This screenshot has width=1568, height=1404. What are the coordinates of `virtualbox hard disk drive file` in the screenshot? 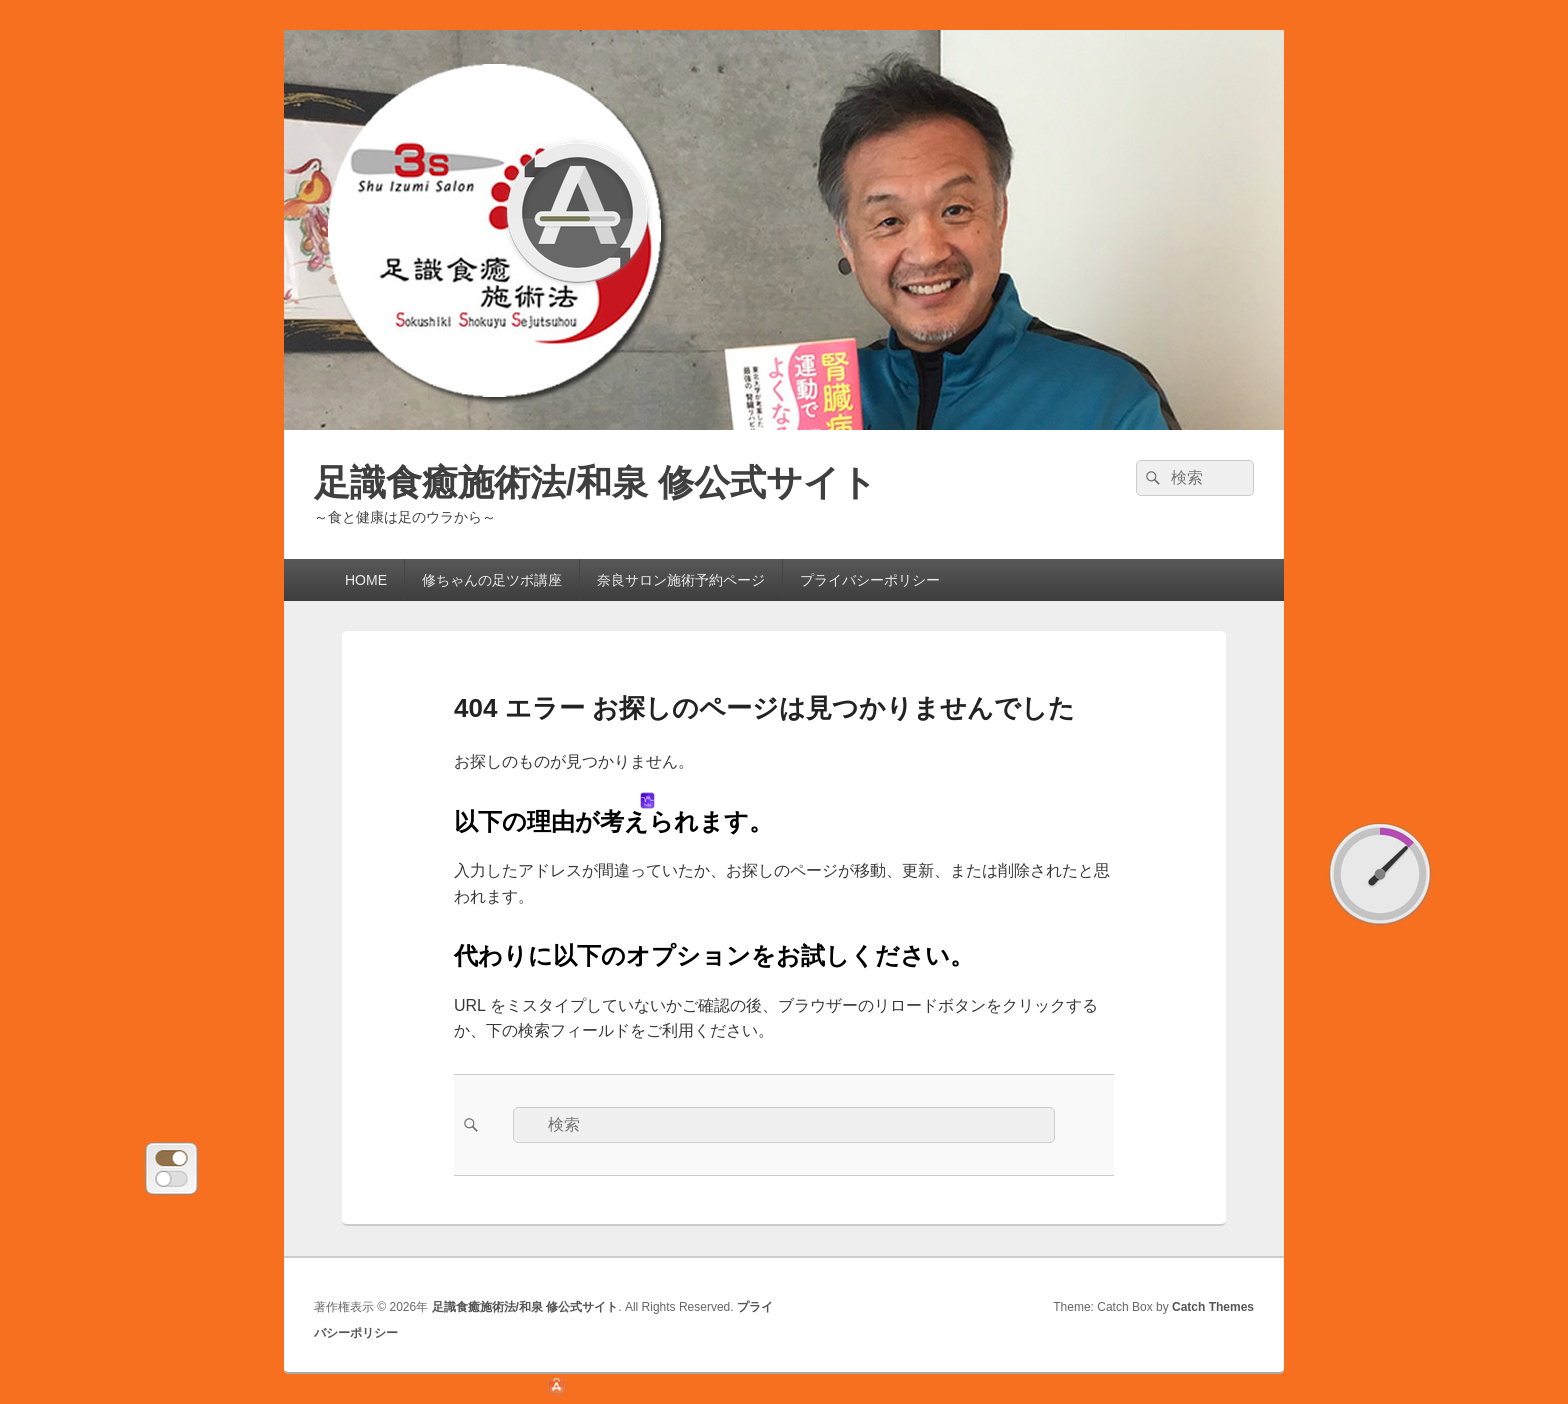 It's located at (647, 800).